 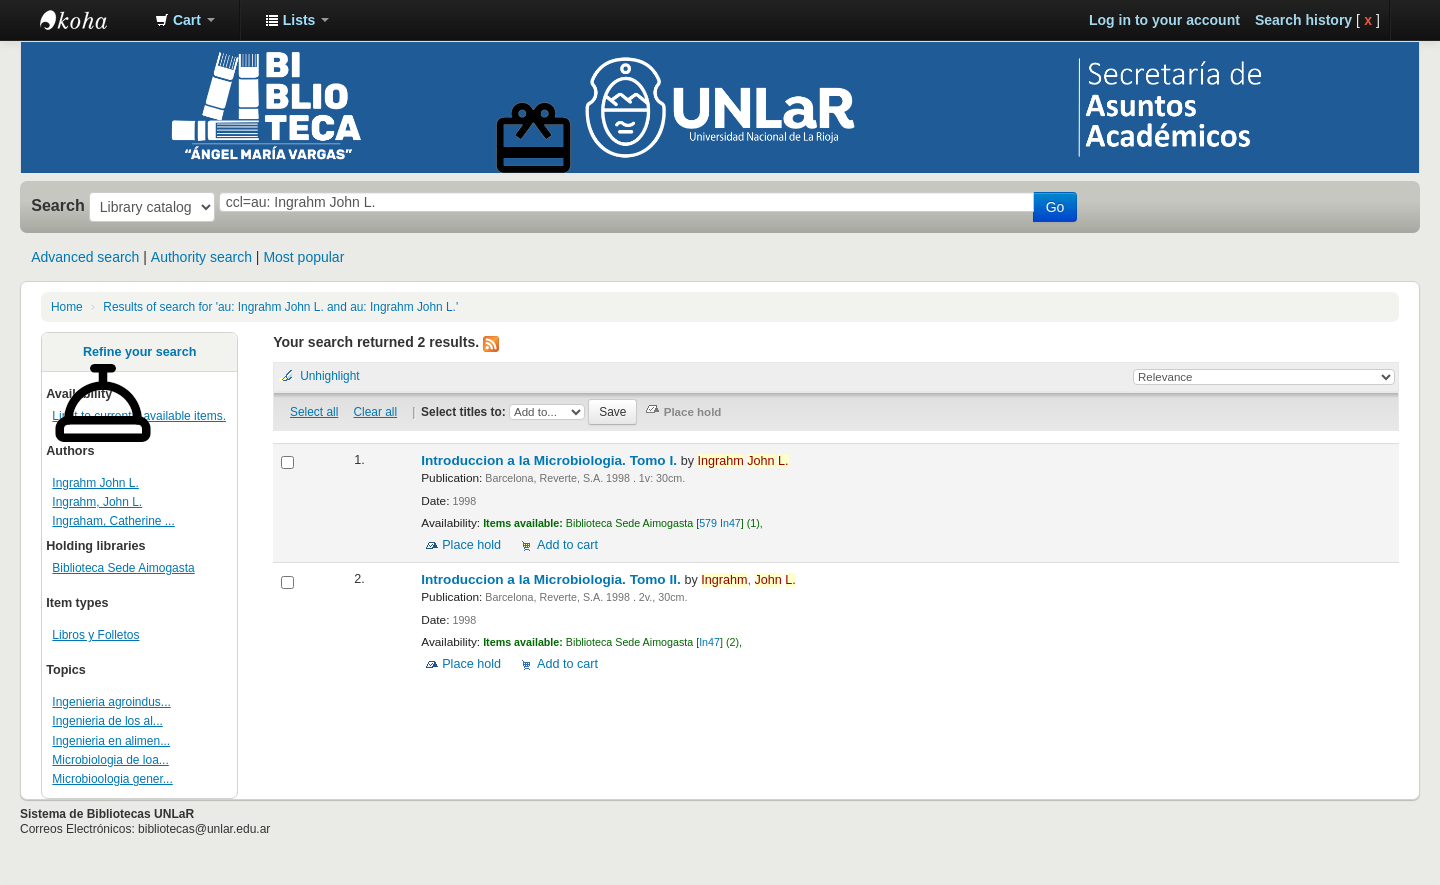 What do you see at coordinates (103, 403) in the screenshot?
I see `request concierge or front desk assistance` at bounding box center [103, 403].